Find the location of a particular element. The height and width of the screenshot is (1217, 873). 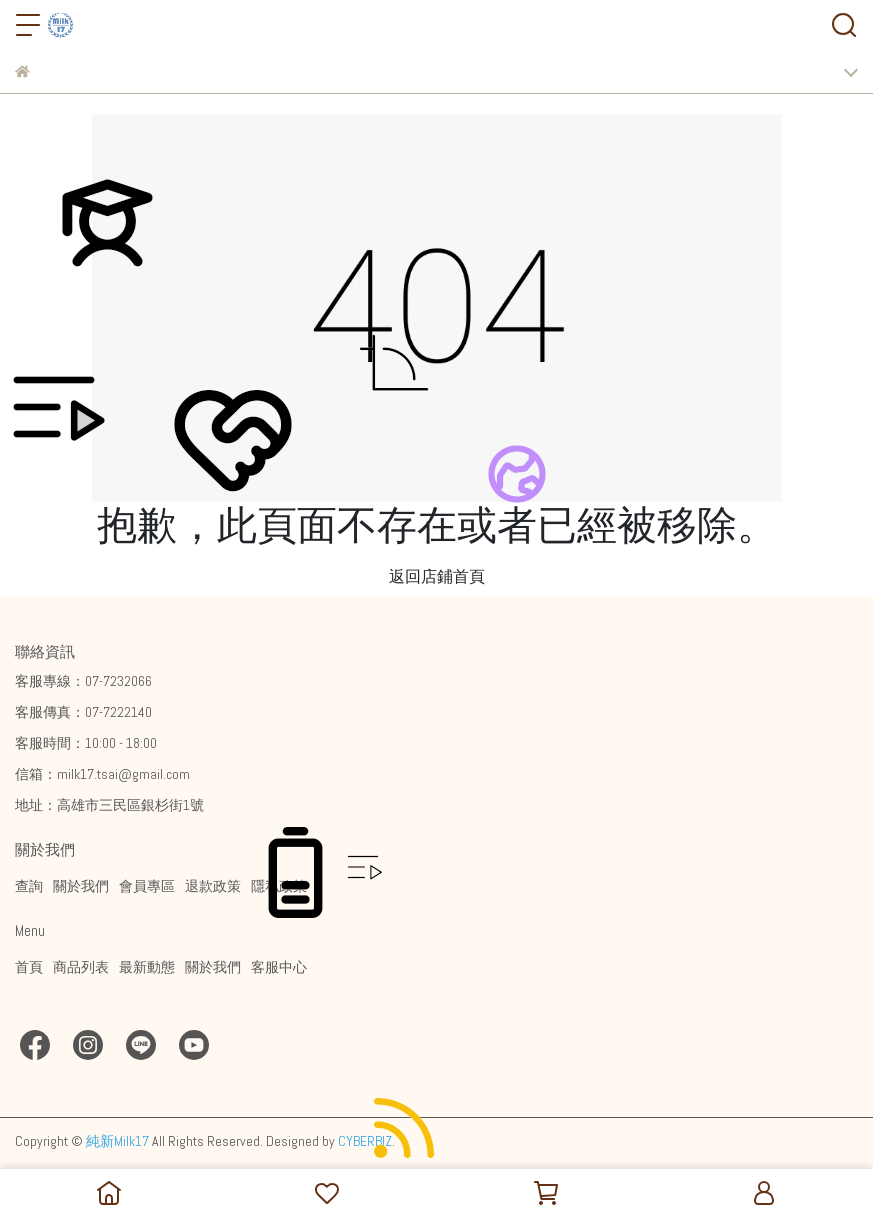

subscribe to RSS feed is located at coordinates (404, 1128).